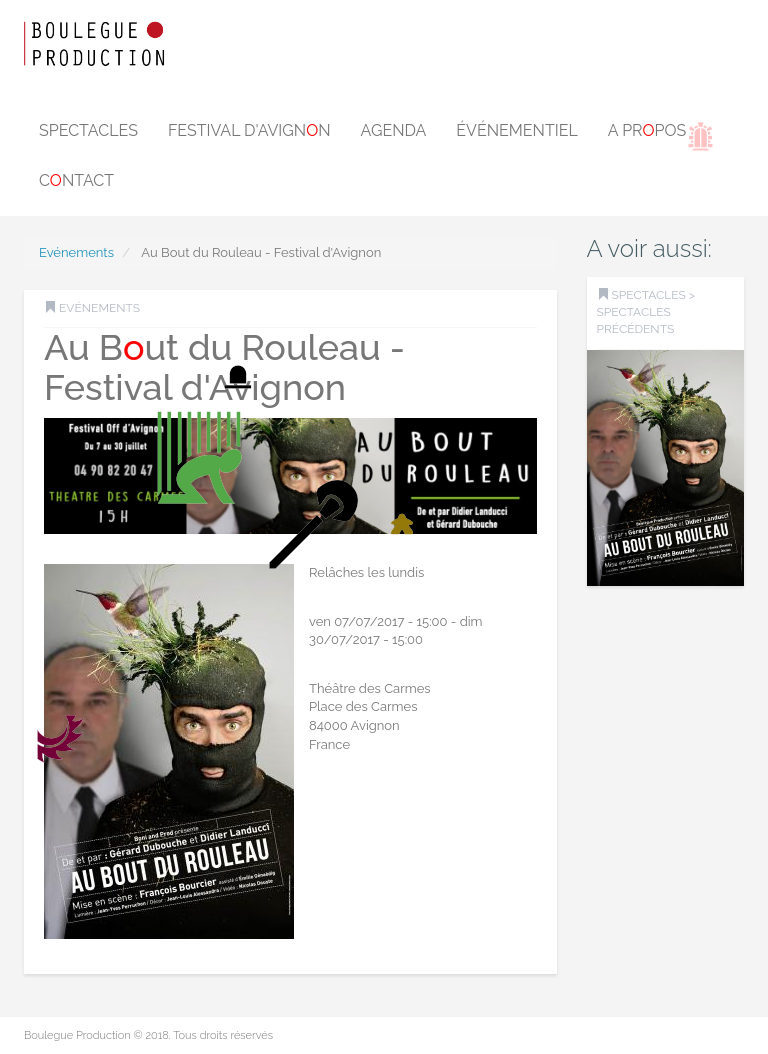 The image size is (768, 1054). I want to click on dental examination tool icon, so click(314, 524).